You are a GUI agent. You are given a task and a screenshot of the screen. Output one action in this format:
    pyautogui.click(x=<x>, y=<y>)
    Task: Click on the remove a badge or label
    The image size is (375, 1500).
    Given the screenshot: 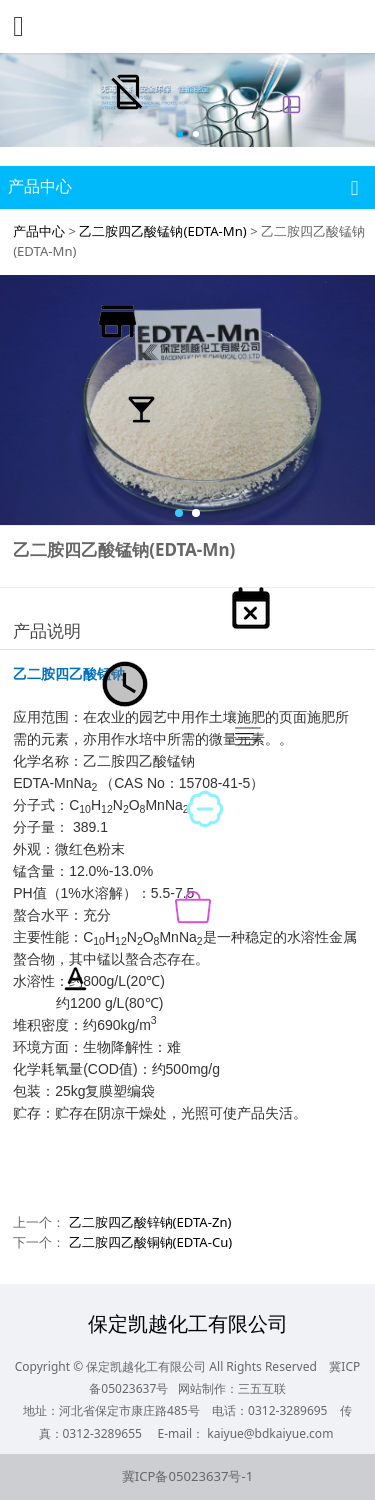 What is the action you would take?
    pyautogui.click(x=205, y=809)
    